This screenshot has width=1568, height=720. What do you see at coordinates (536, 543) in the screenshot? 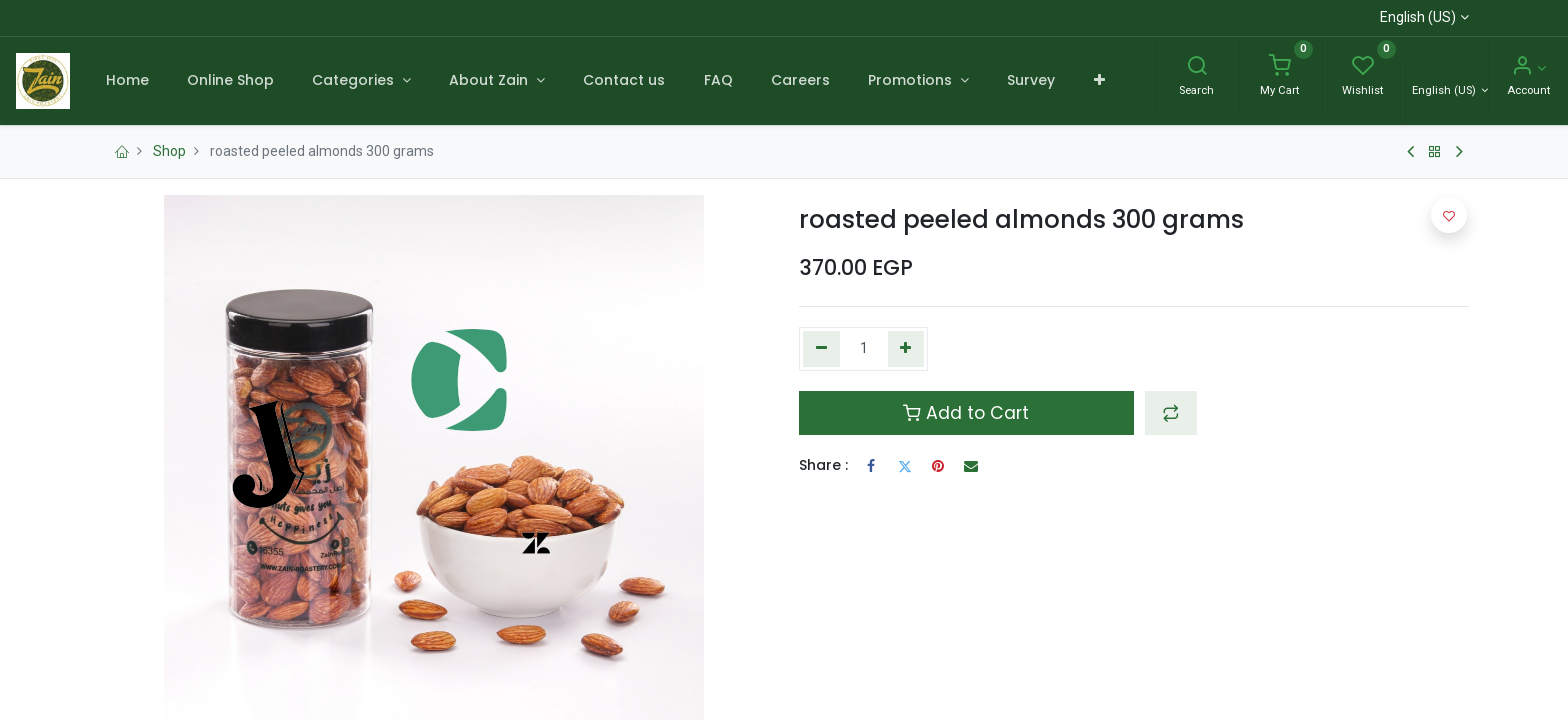
I see `open zendesk support portal` at bounding box center [536, 543].